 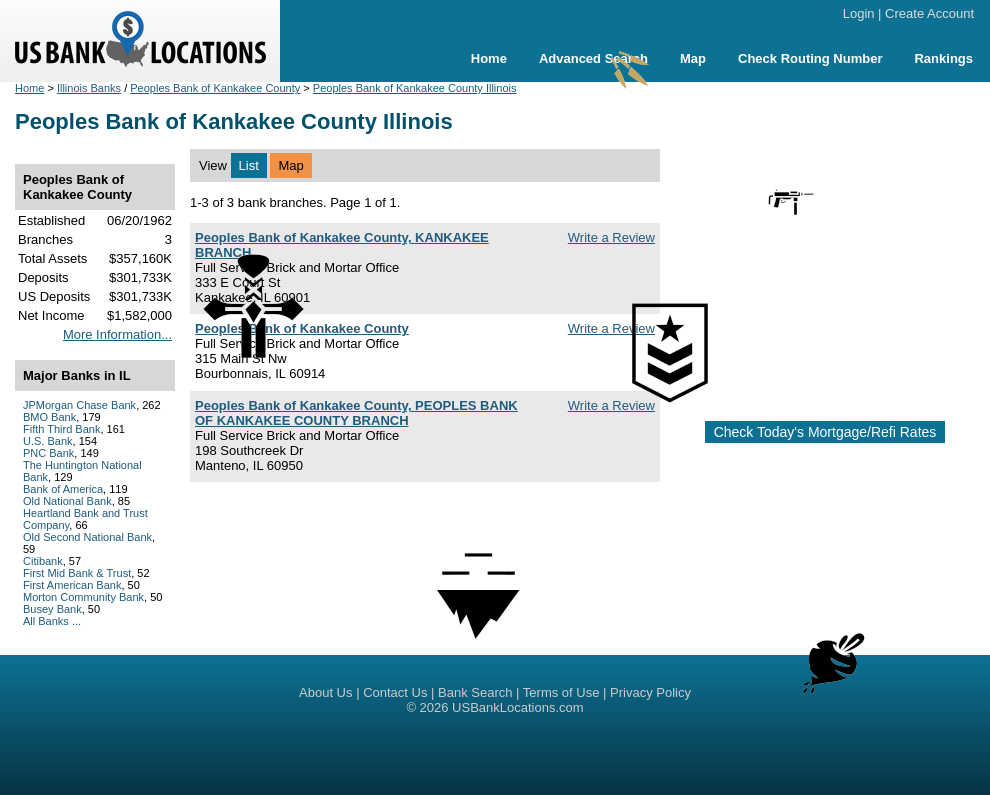 What do you see at coordinates (791, 202) in the screenshot?
I see `select the grease gun weapon` at bounding box center [791, 202].